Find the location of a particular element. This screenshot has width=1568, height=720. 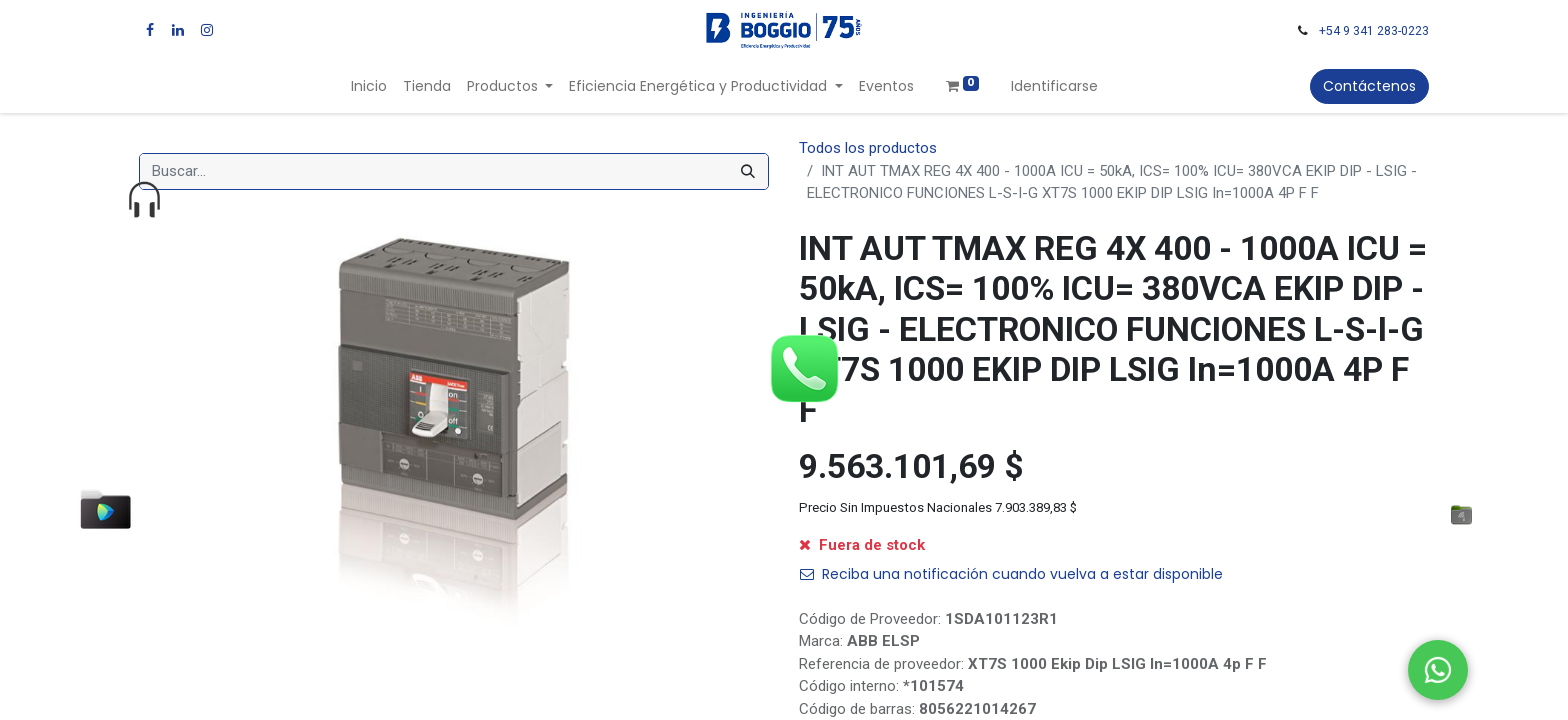

open insync cloud sync folder is located at coordinates (1461, 514).